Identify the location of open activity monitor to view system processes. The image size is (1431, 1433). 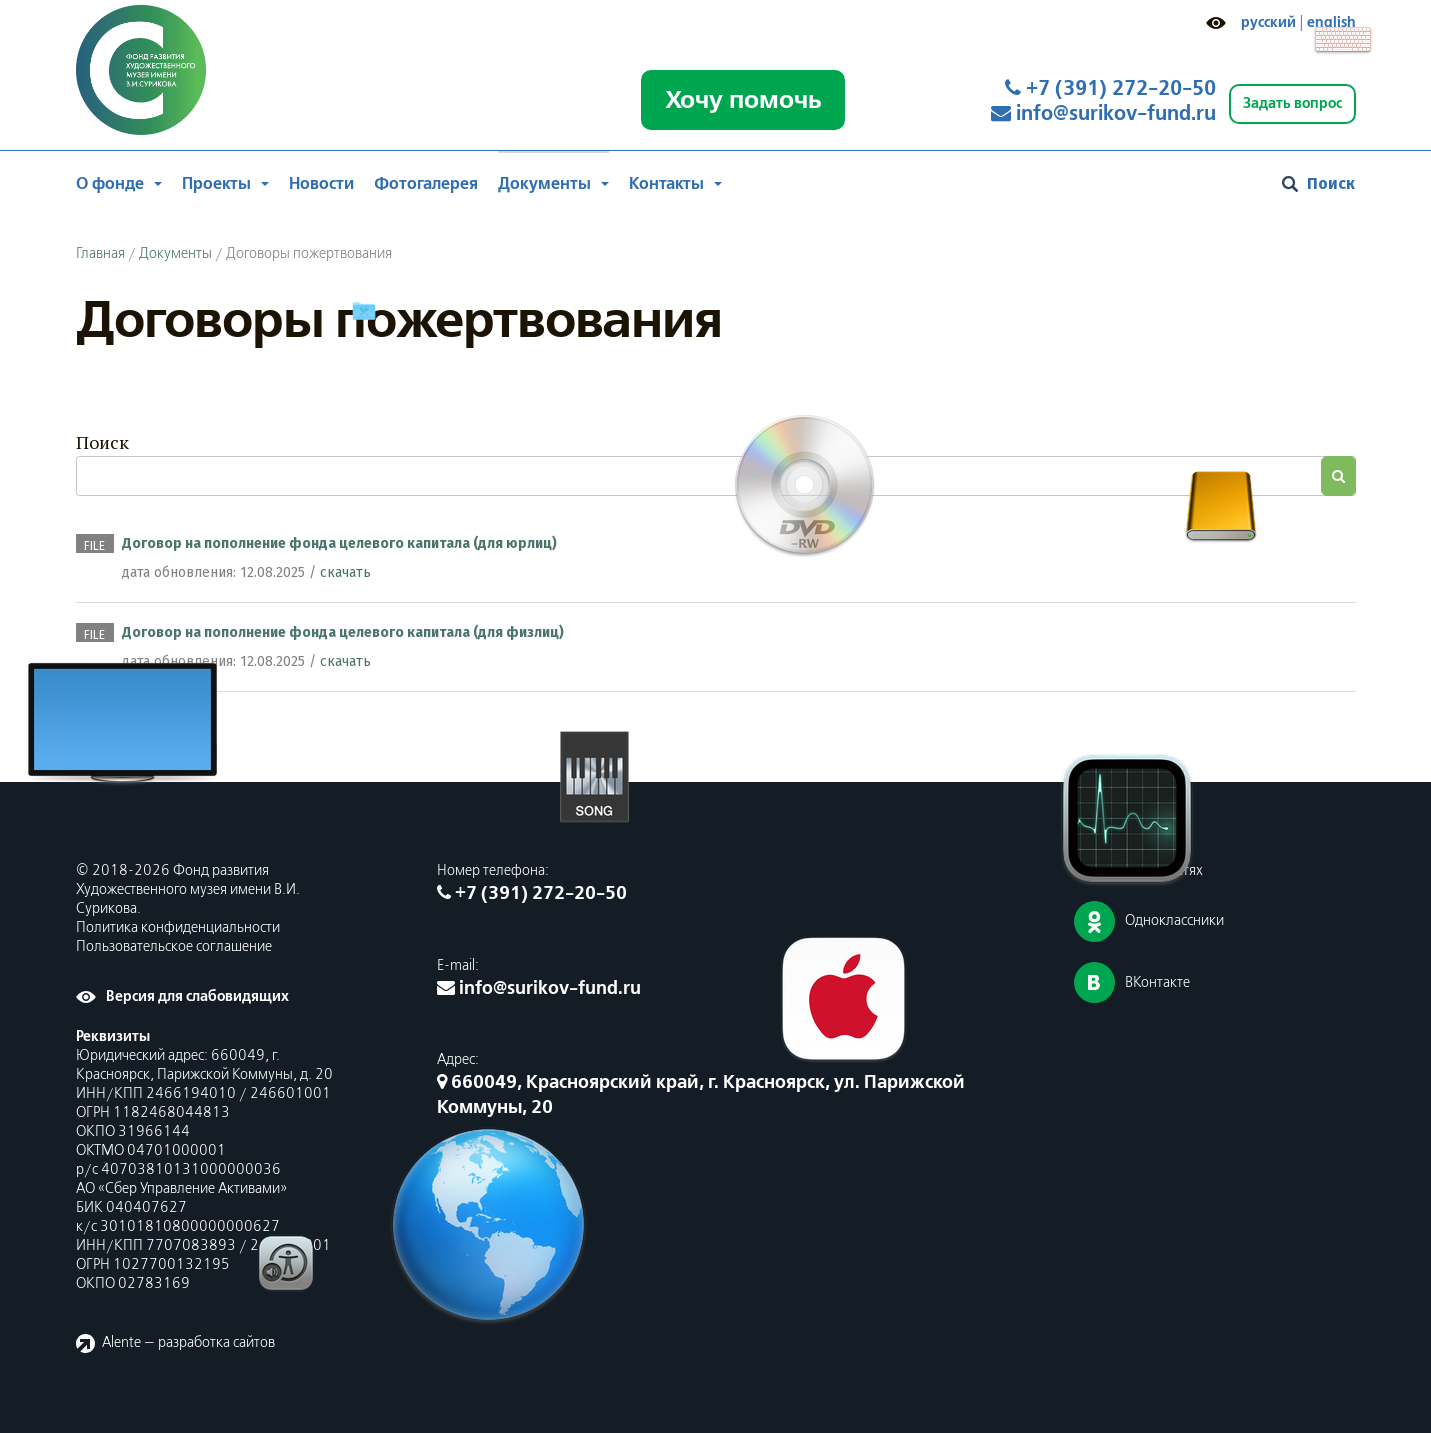
(1127, 818).